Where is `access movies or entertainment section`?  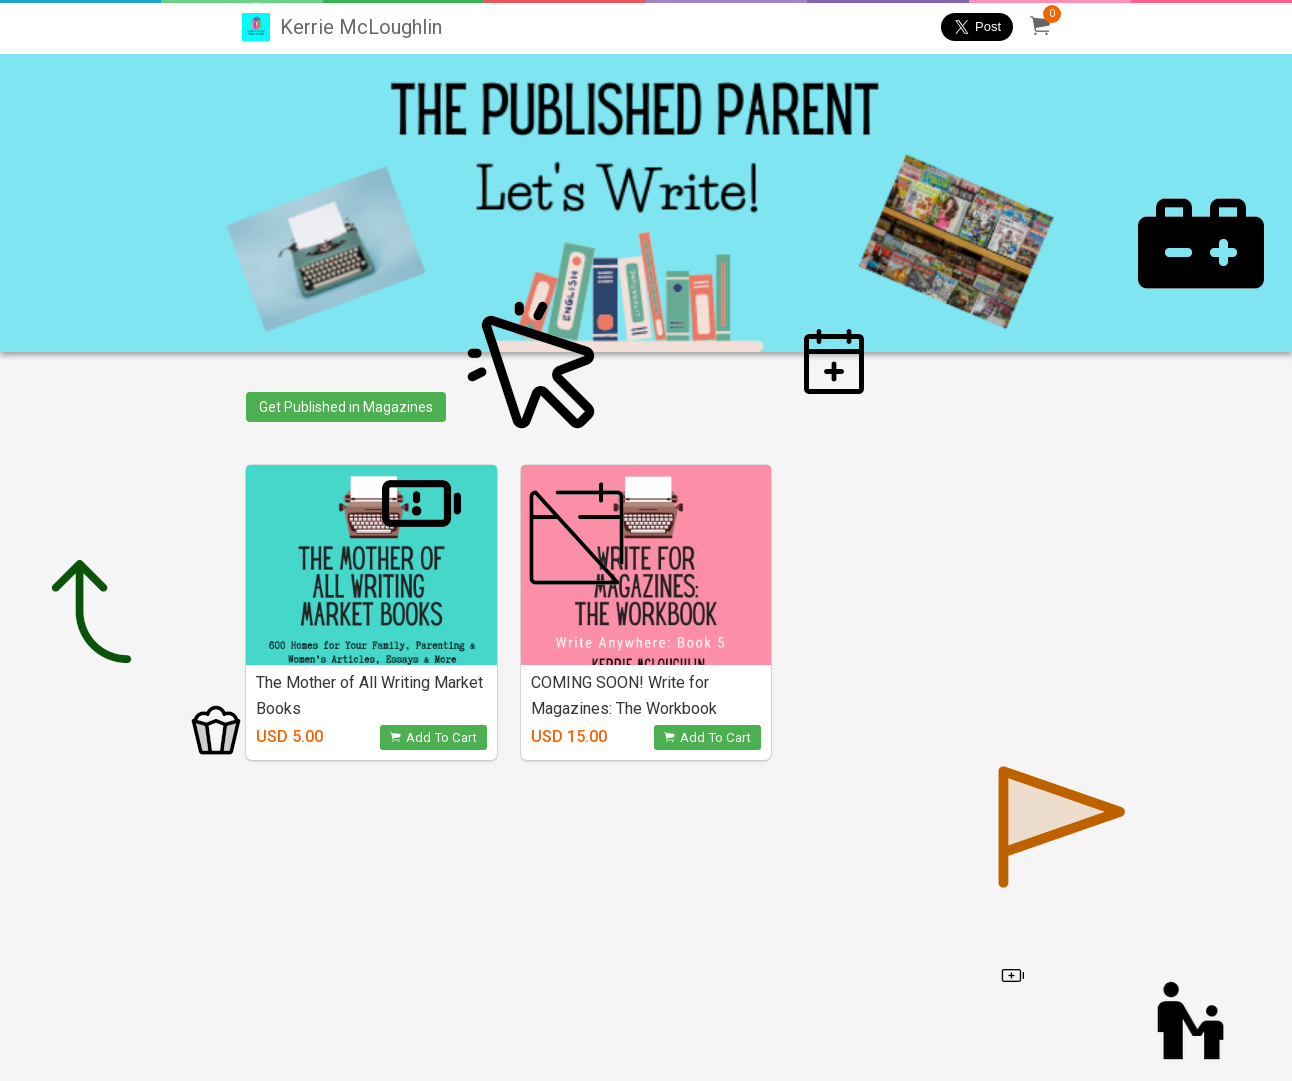 access movies or entertainment section is located at coordinates (216, 732).